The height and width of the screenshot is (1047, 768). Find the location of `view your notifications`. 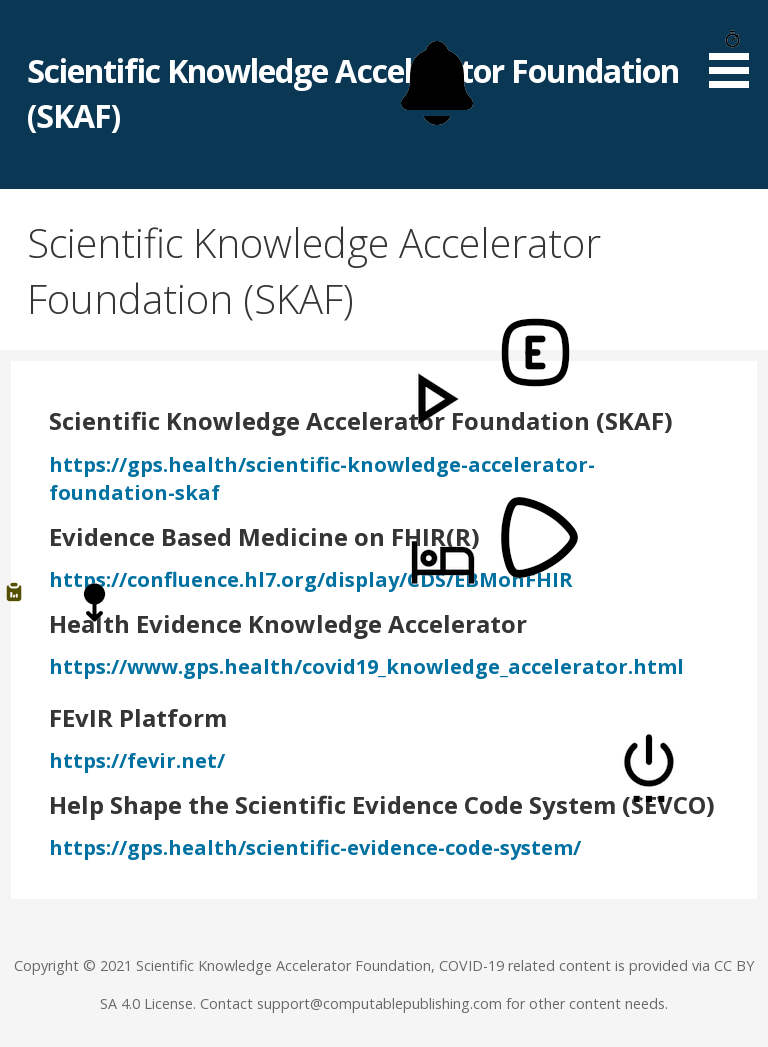

view your notifications is located at coordinates (437, 83).